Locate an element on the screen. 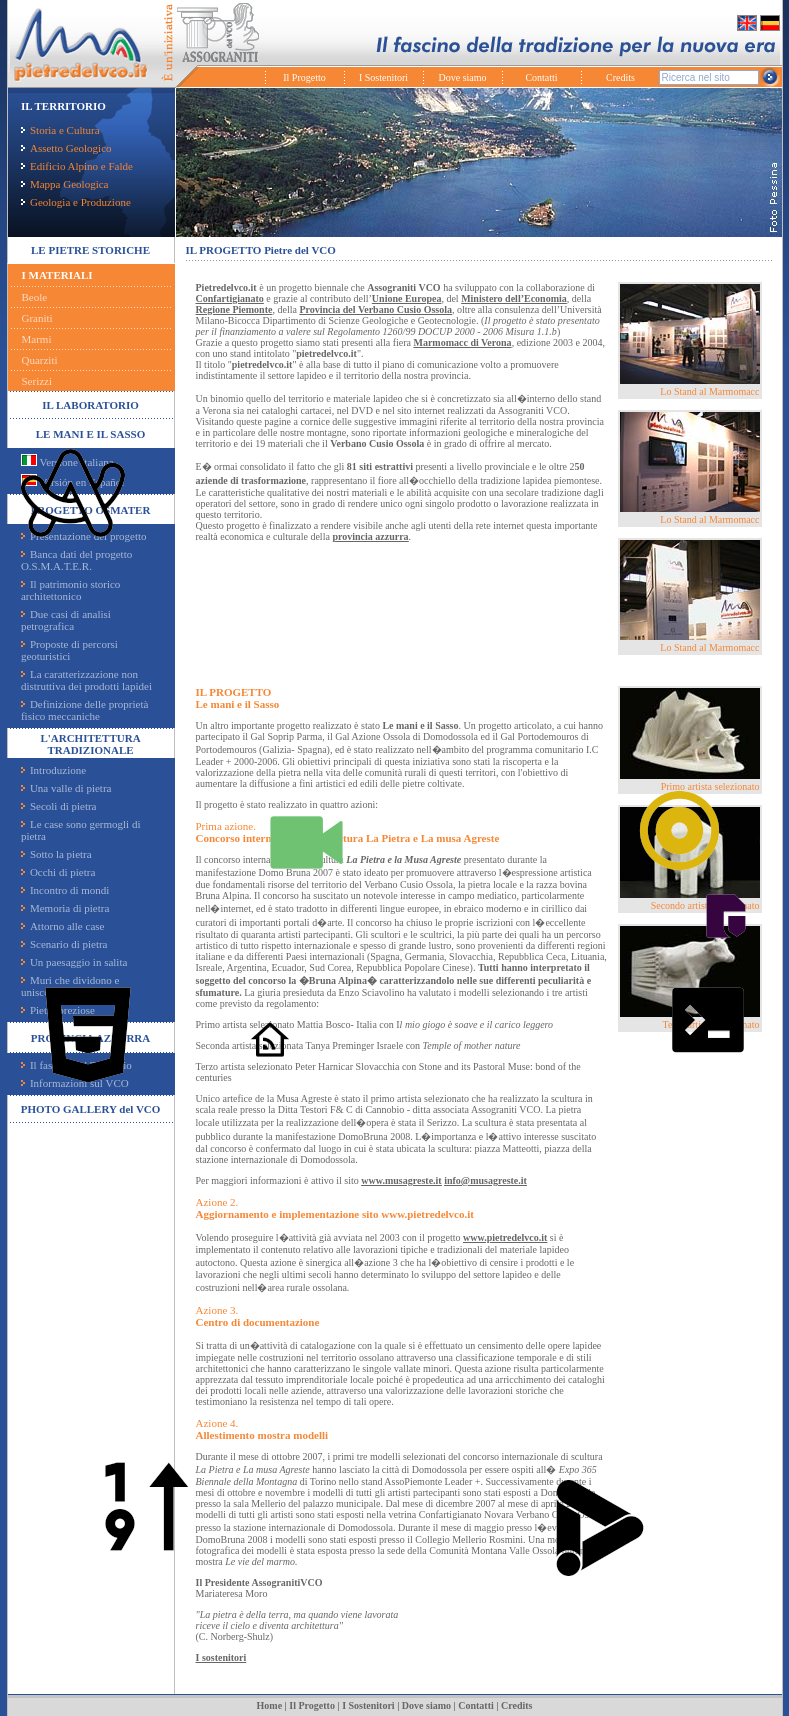  access home network settings is located at coordinates (270, 1041).